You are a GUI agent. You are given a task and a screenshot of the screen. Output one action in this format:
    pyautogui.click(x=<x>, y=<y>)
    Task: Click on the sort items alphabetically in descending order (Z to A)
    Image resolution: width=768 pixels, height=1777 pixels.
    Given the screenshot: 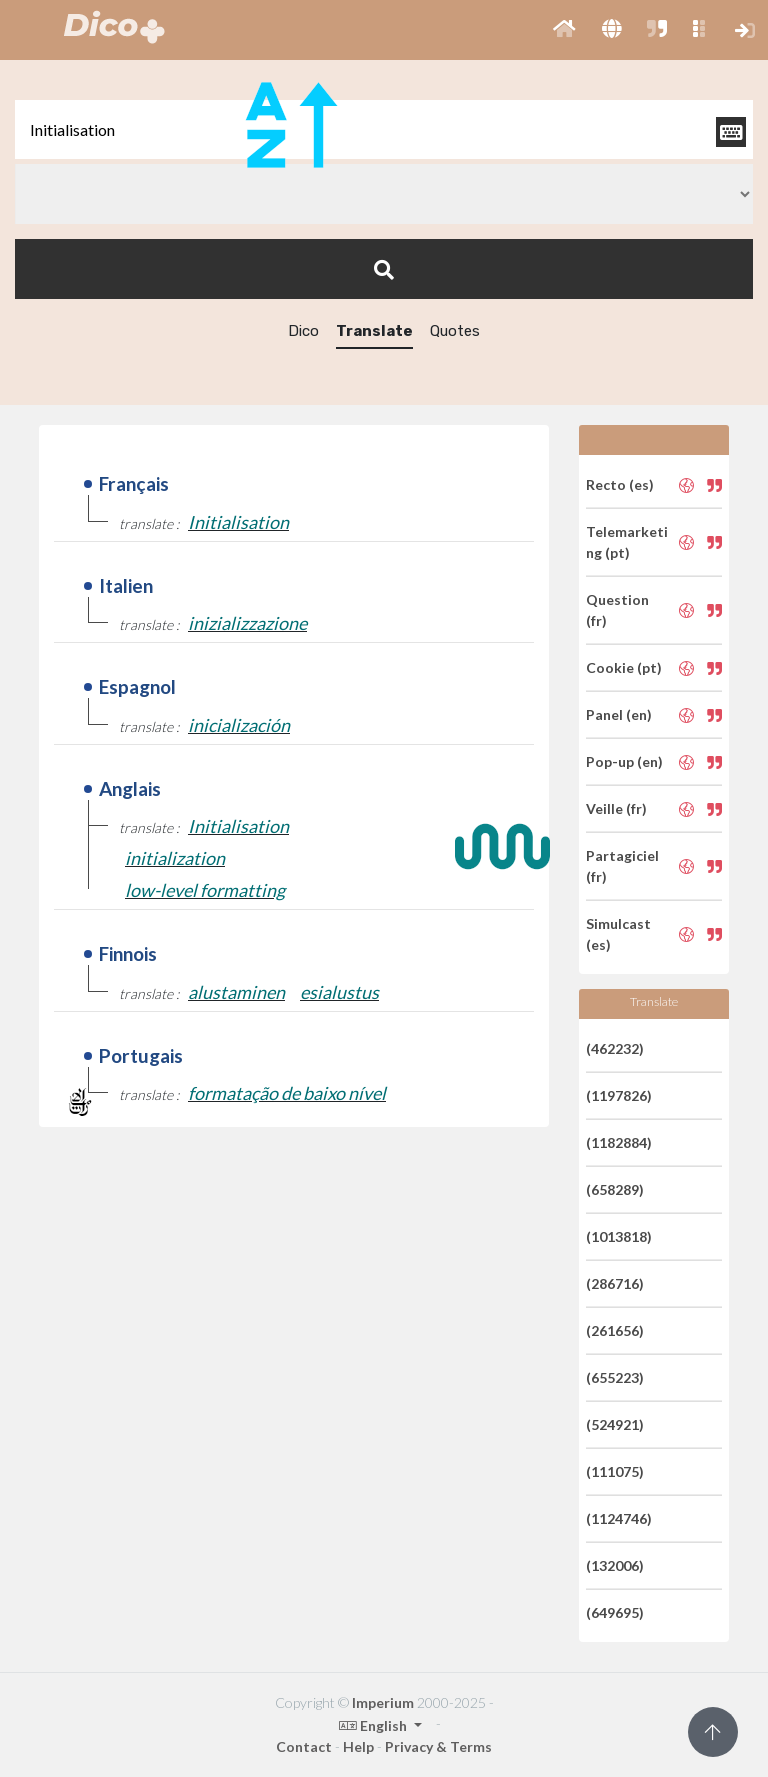 What is the action you would take?
    pyautogui.click(x=290, y=125)
    